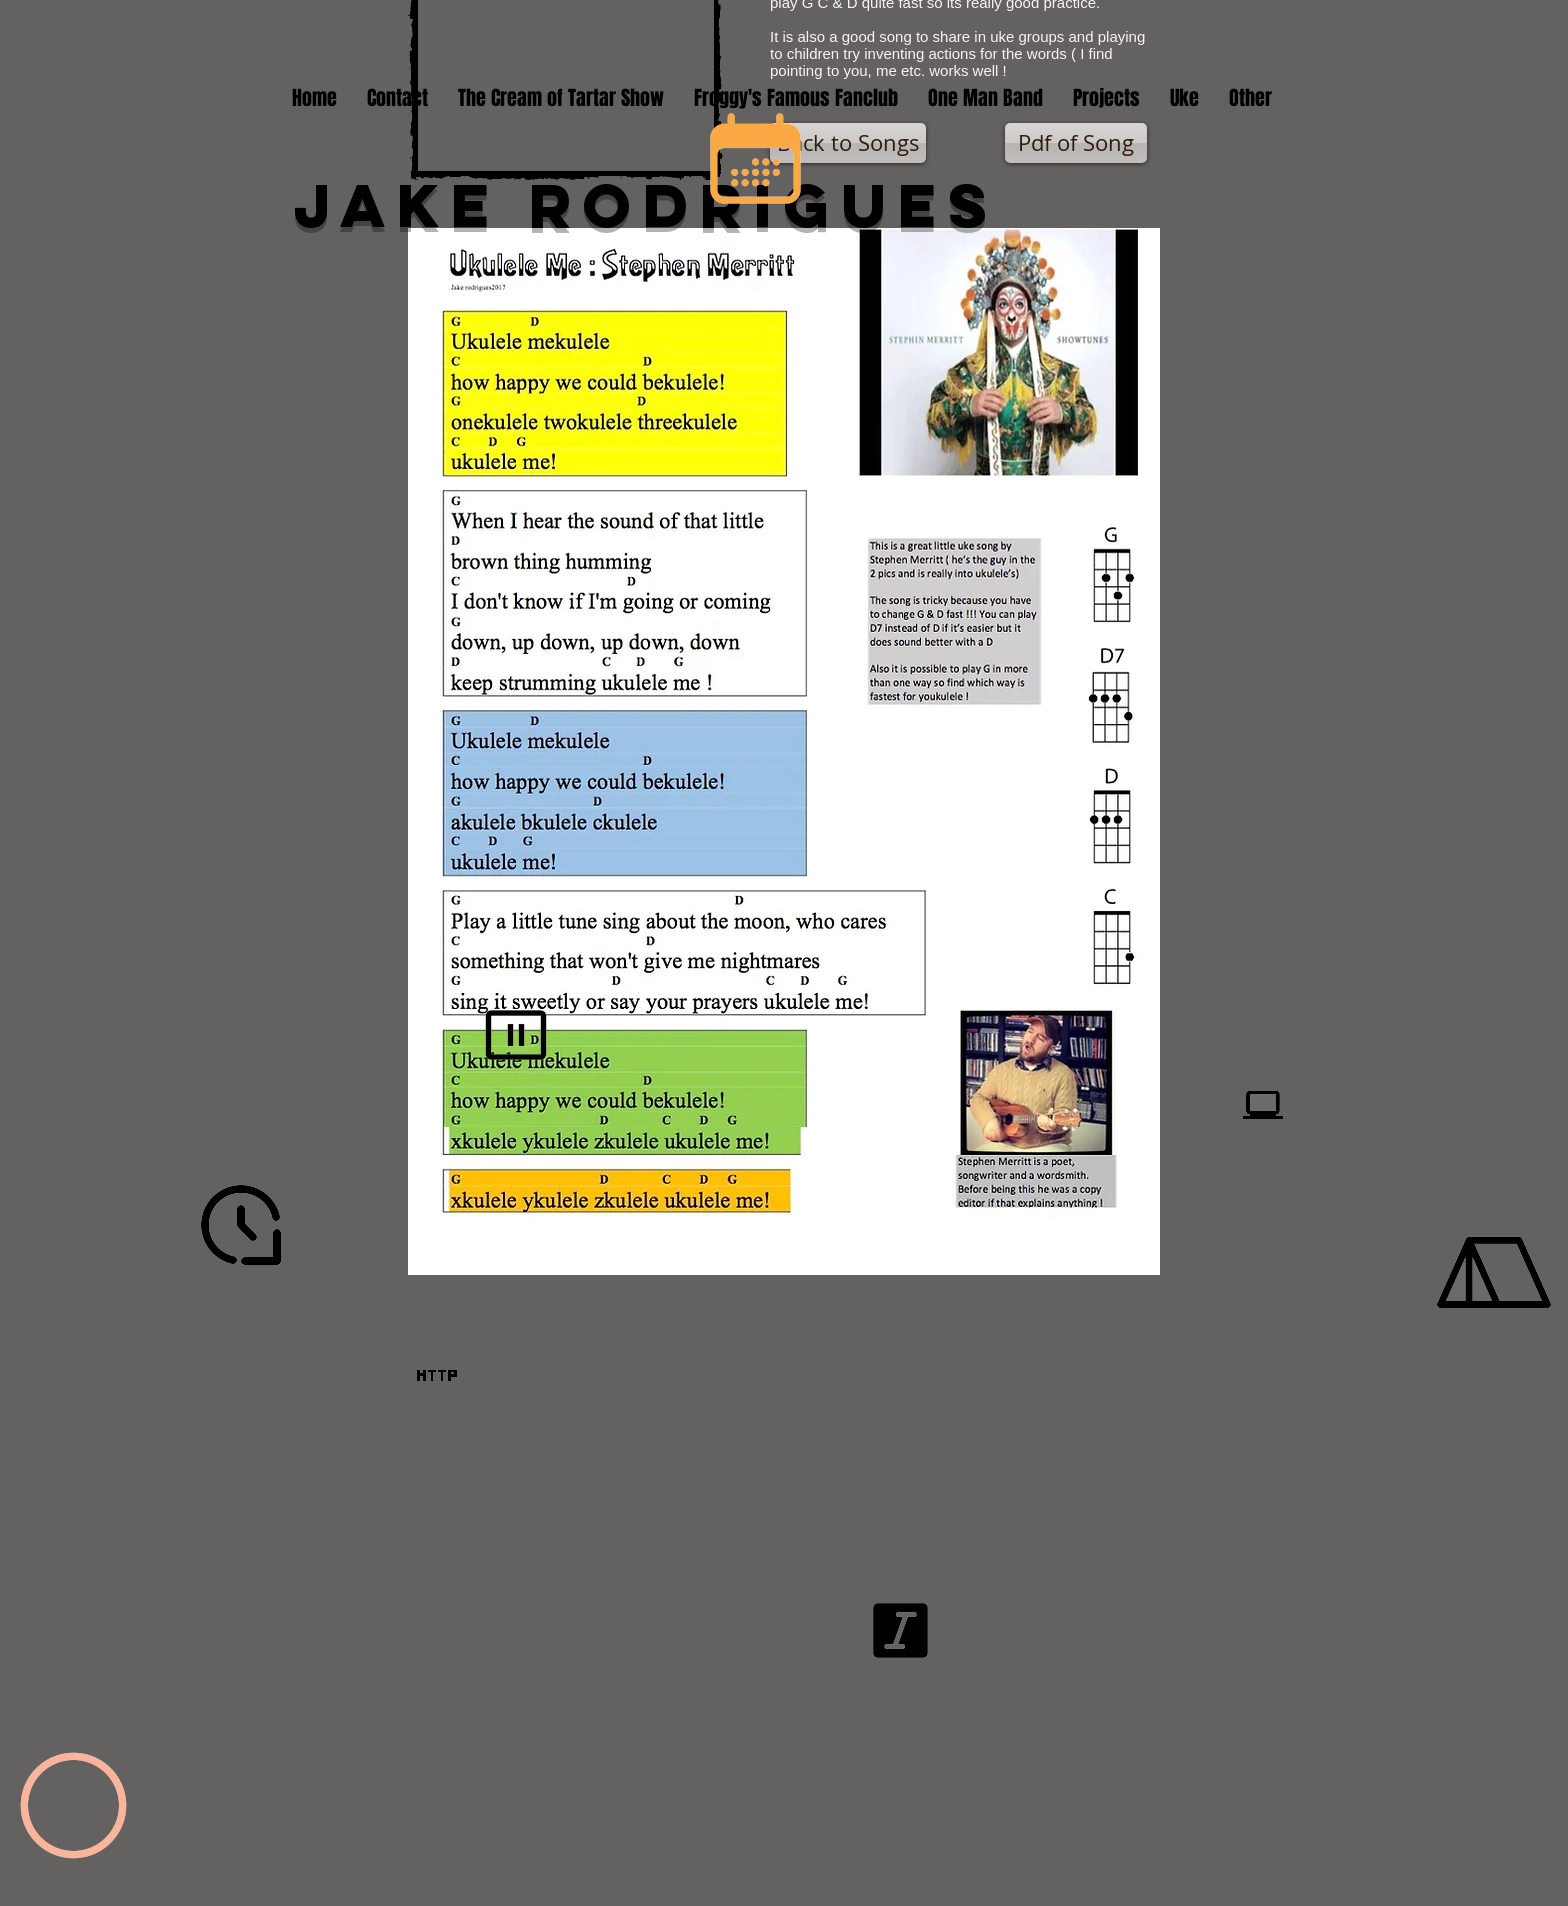 The width and height of the screenshot is (1568, 1906). What do you see at coordinates (900, 1630) in the screenshot?
I see `apply italic formatting to selected text` at bounding box center [900, 1630].